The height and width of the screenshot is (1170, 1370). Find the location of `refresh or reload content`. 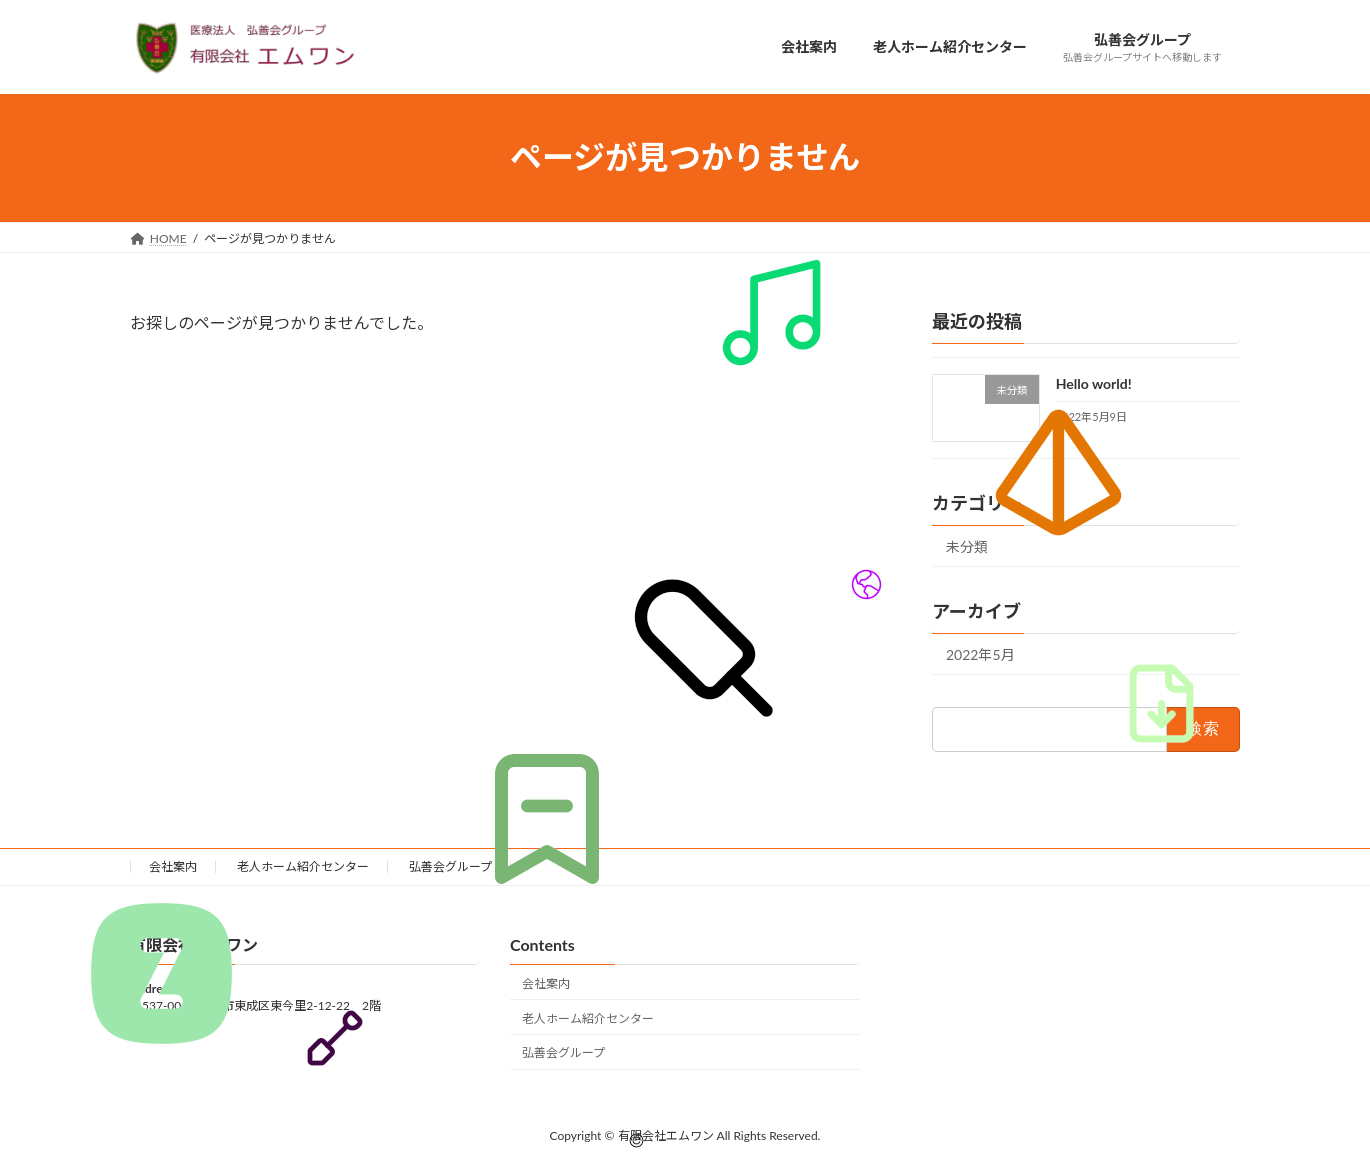

refresh or reload content is located at coordinates (636, 1140).